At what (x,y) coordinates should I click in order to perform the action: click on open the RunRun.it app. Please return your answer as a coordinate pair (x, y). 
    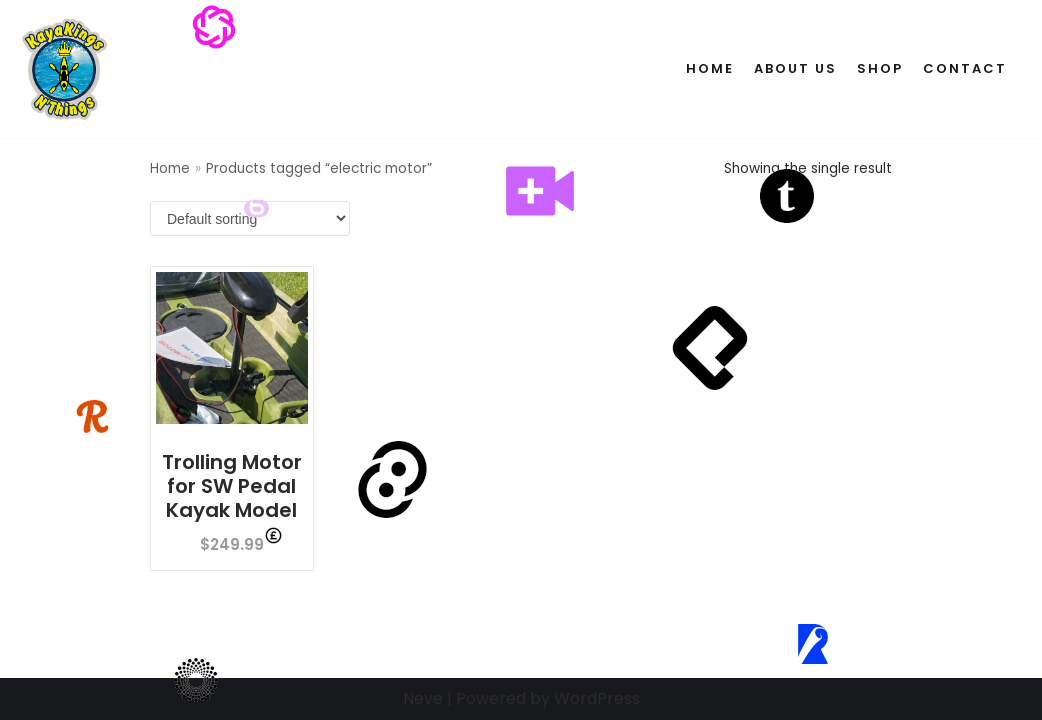
    Looking at the image, I should click on (92, 416).